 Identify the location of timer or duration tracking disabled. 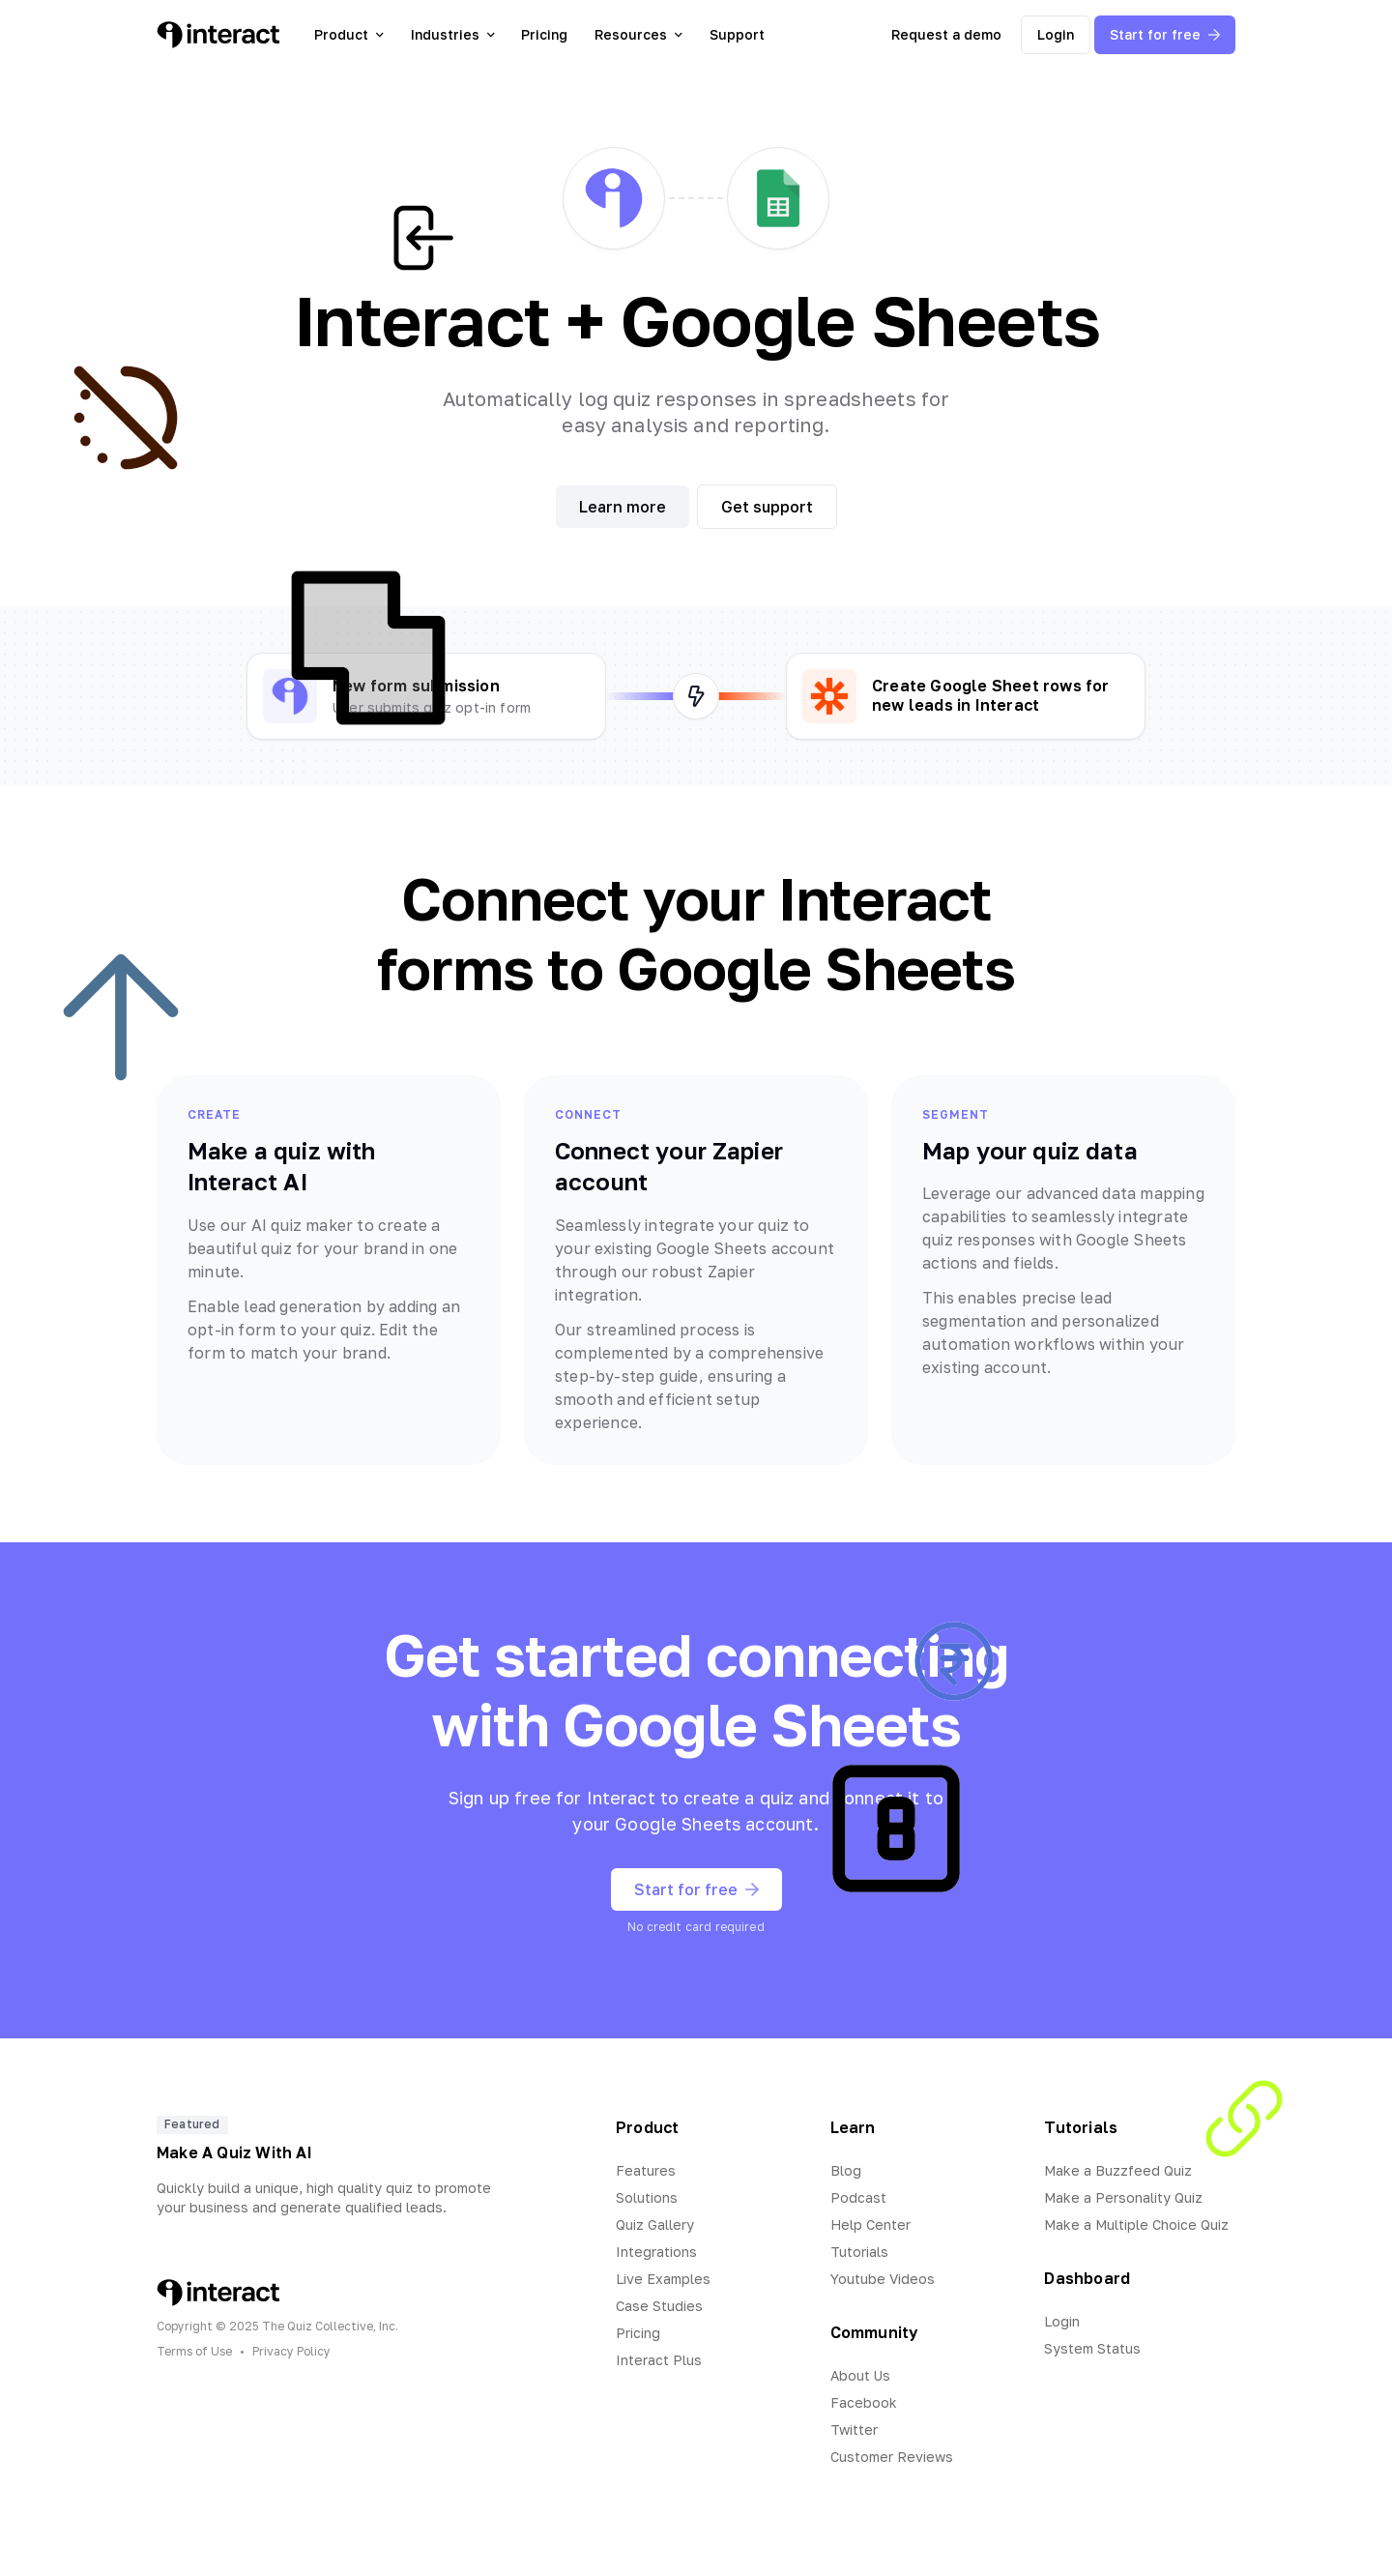
(126, 418).